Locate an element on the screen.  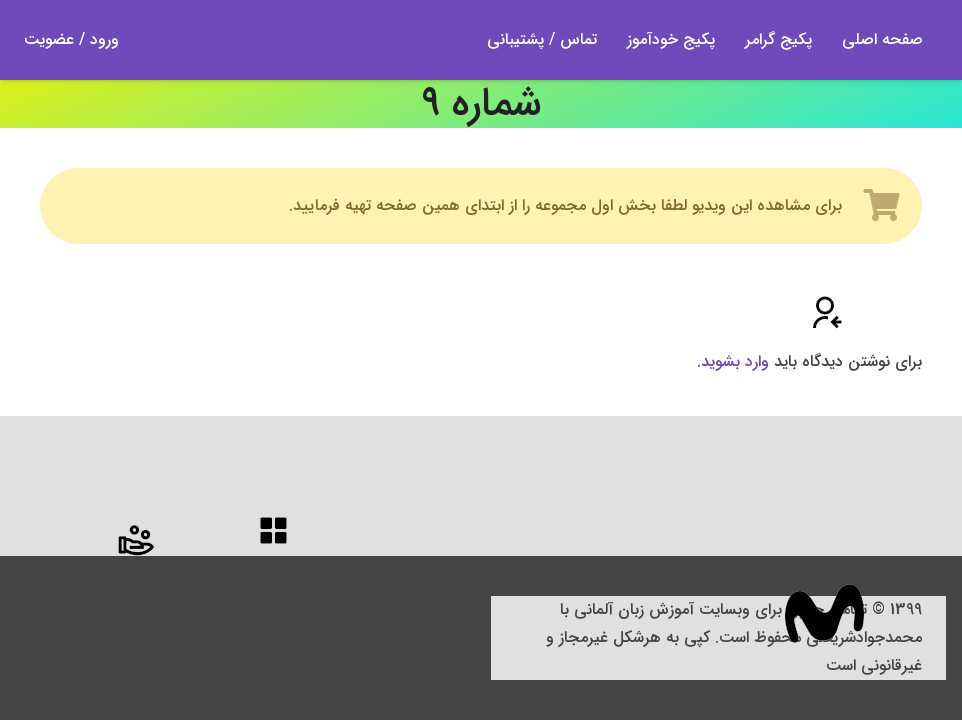
make a payment or tip is located at coordinates (136, 541).